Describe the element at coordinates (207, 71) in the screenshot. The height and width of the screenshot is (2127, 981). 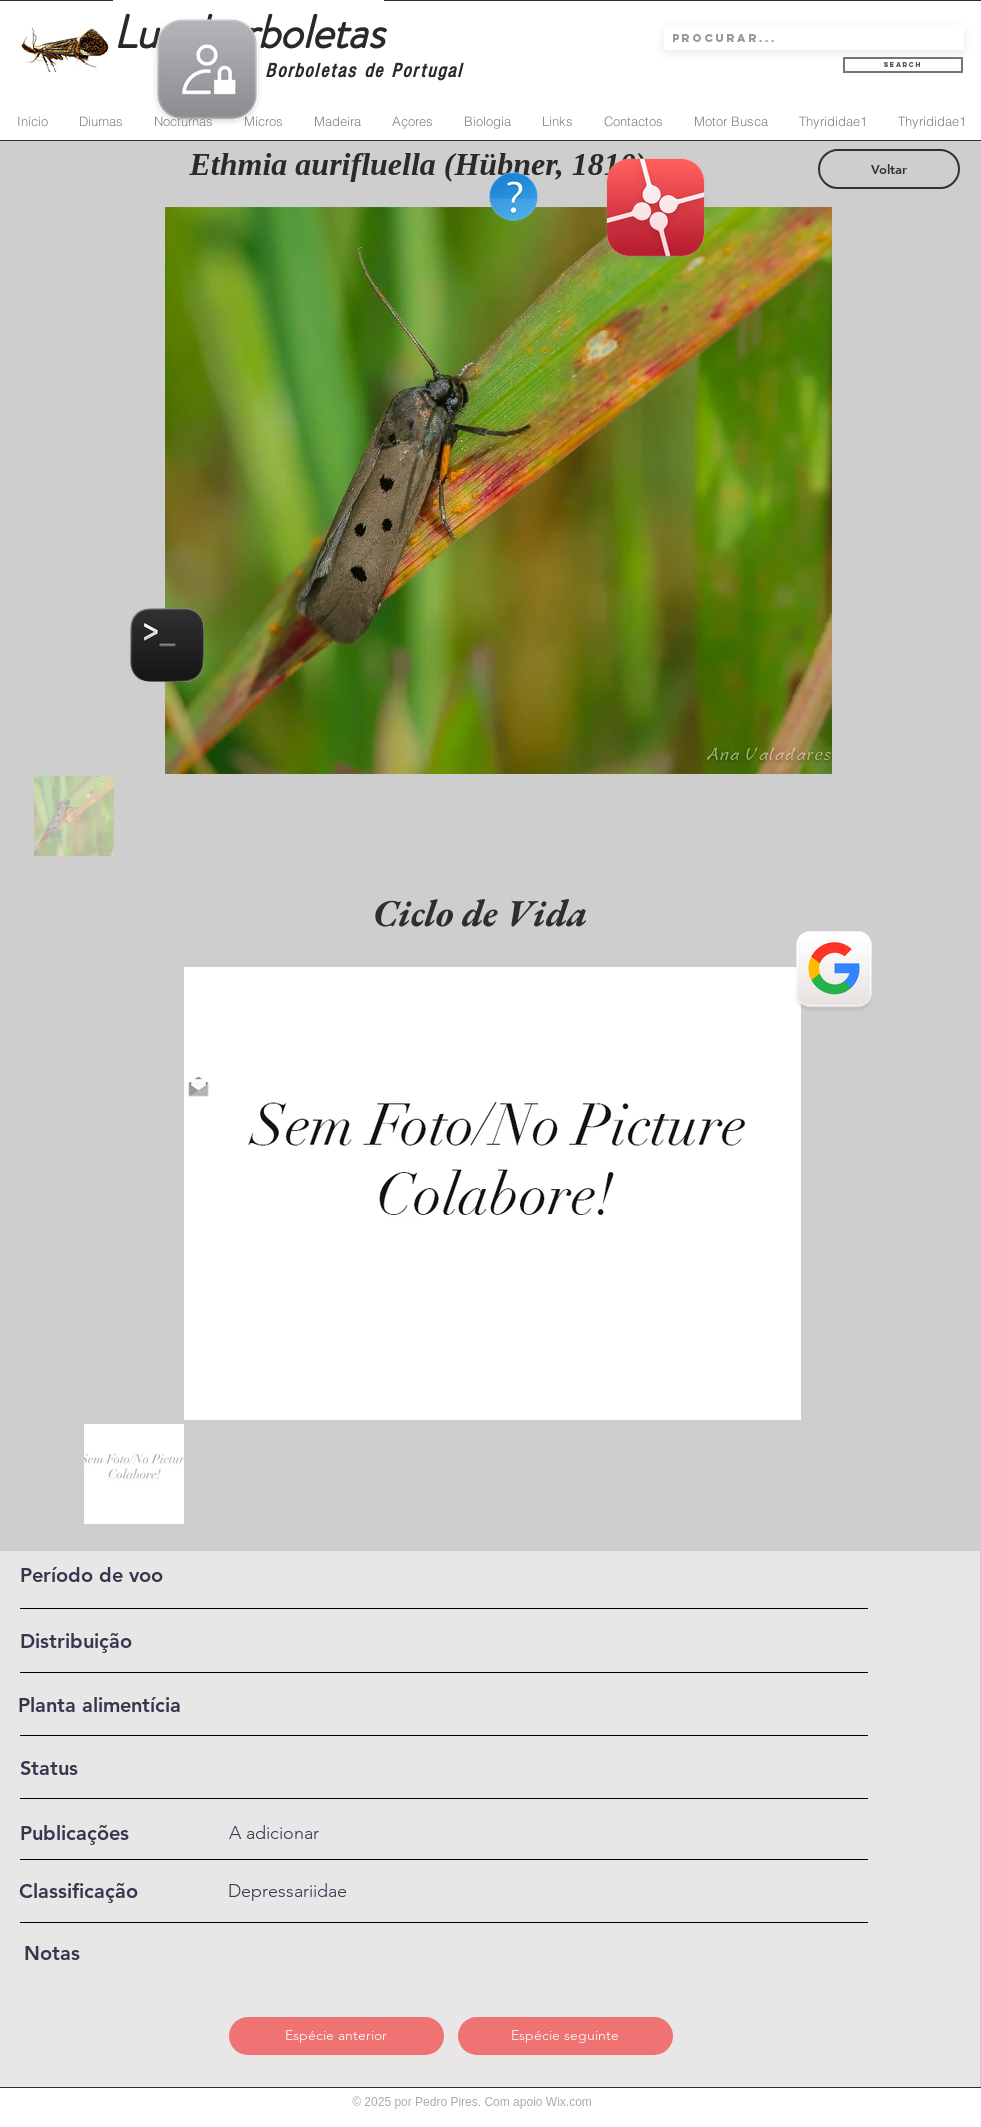
I see `manage network information service (NIS) user settings` at that location.